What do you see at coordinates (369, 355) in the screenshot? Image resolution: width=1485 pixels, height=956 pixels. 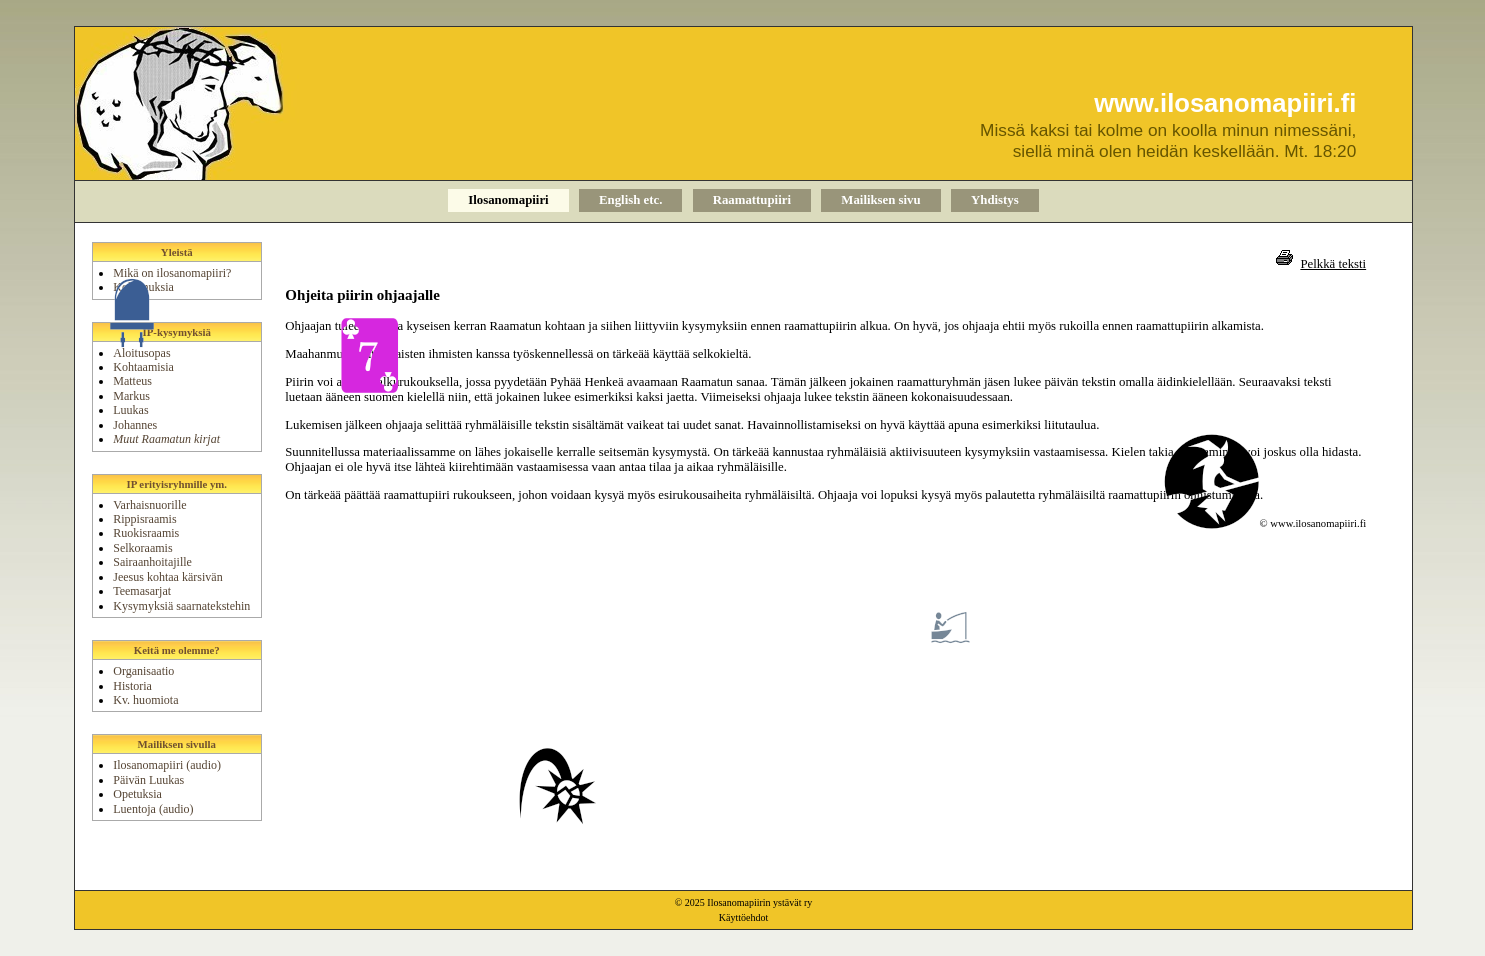 I see `seven of clubs playing card` at bounding box center [369, 355].